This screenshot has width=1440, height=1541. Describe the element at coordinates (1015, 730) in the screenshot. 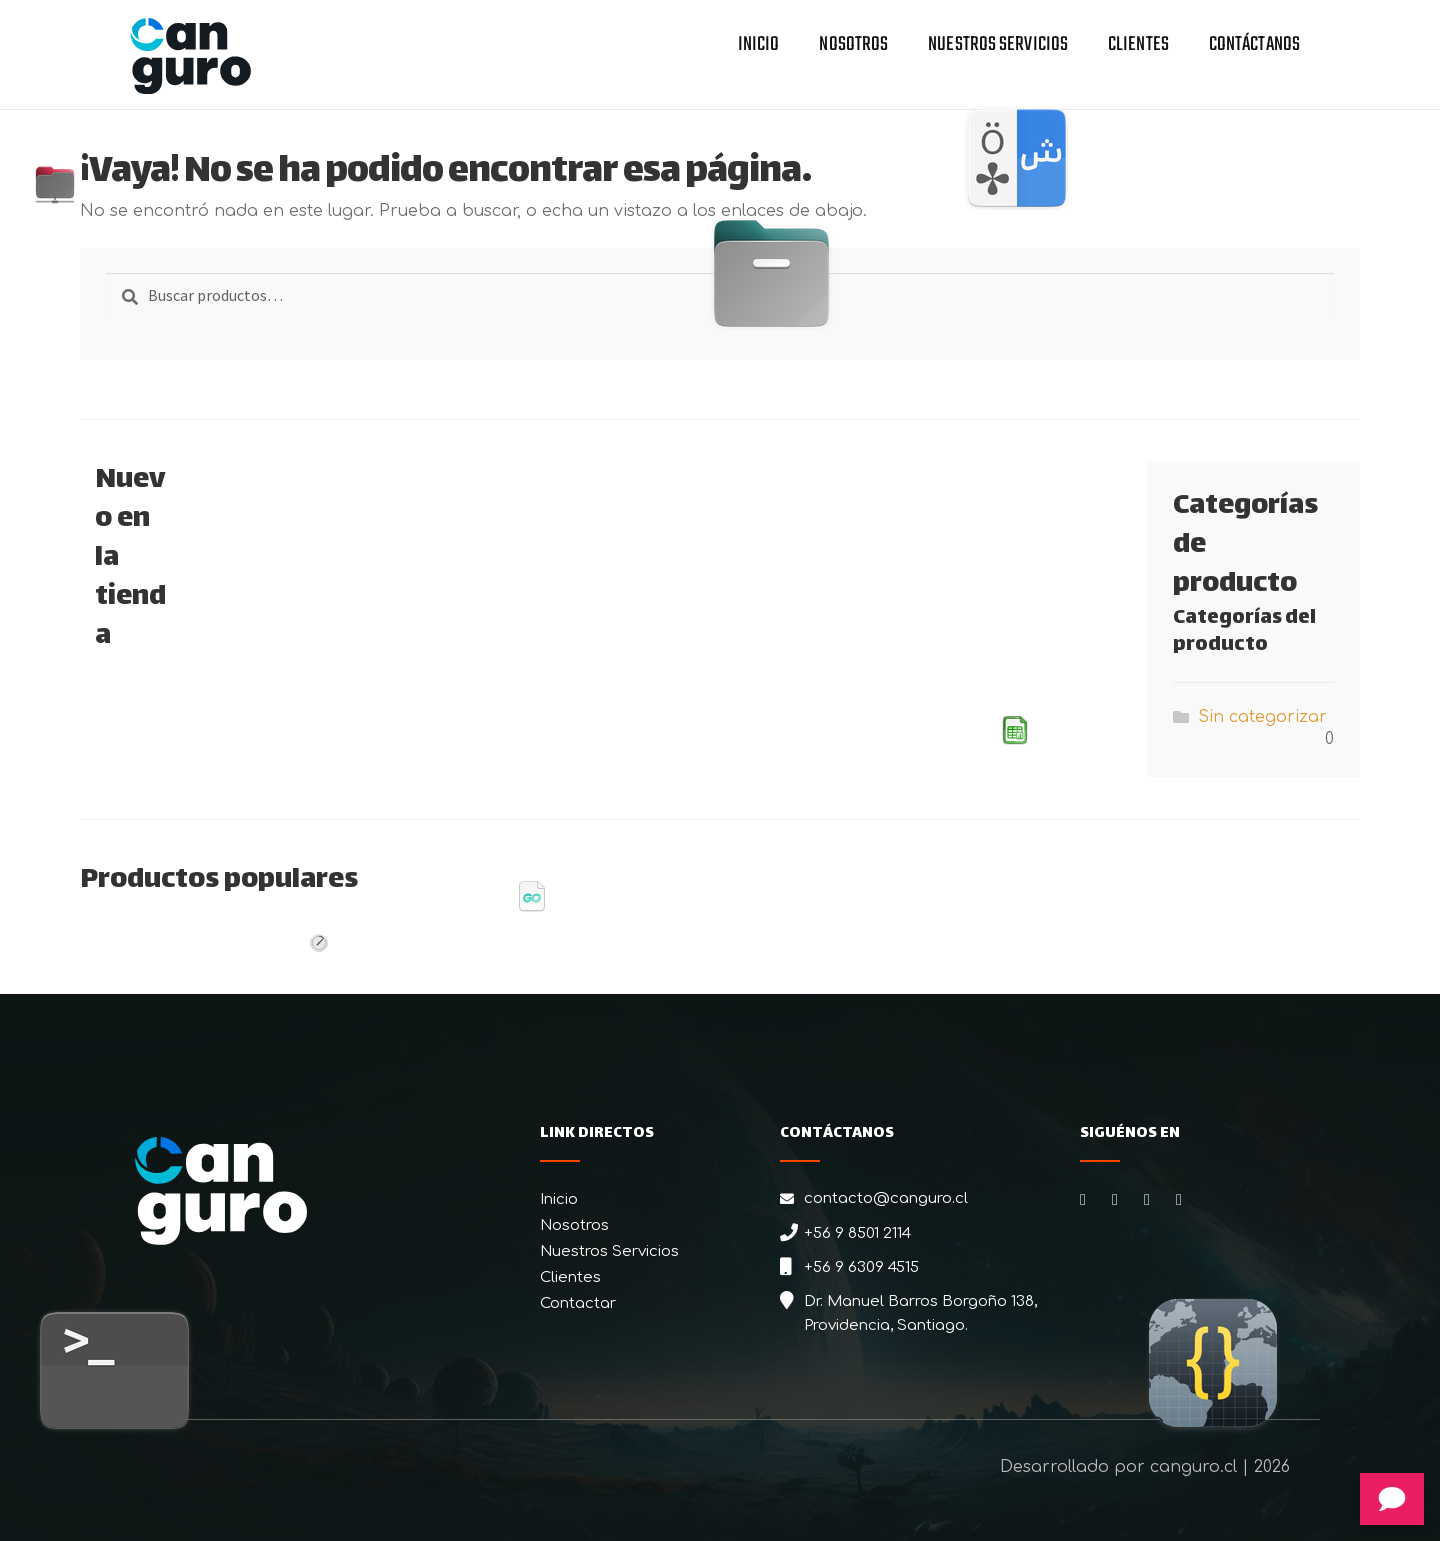

I see `open a libreoffice calc spreadsheet file` at that location.